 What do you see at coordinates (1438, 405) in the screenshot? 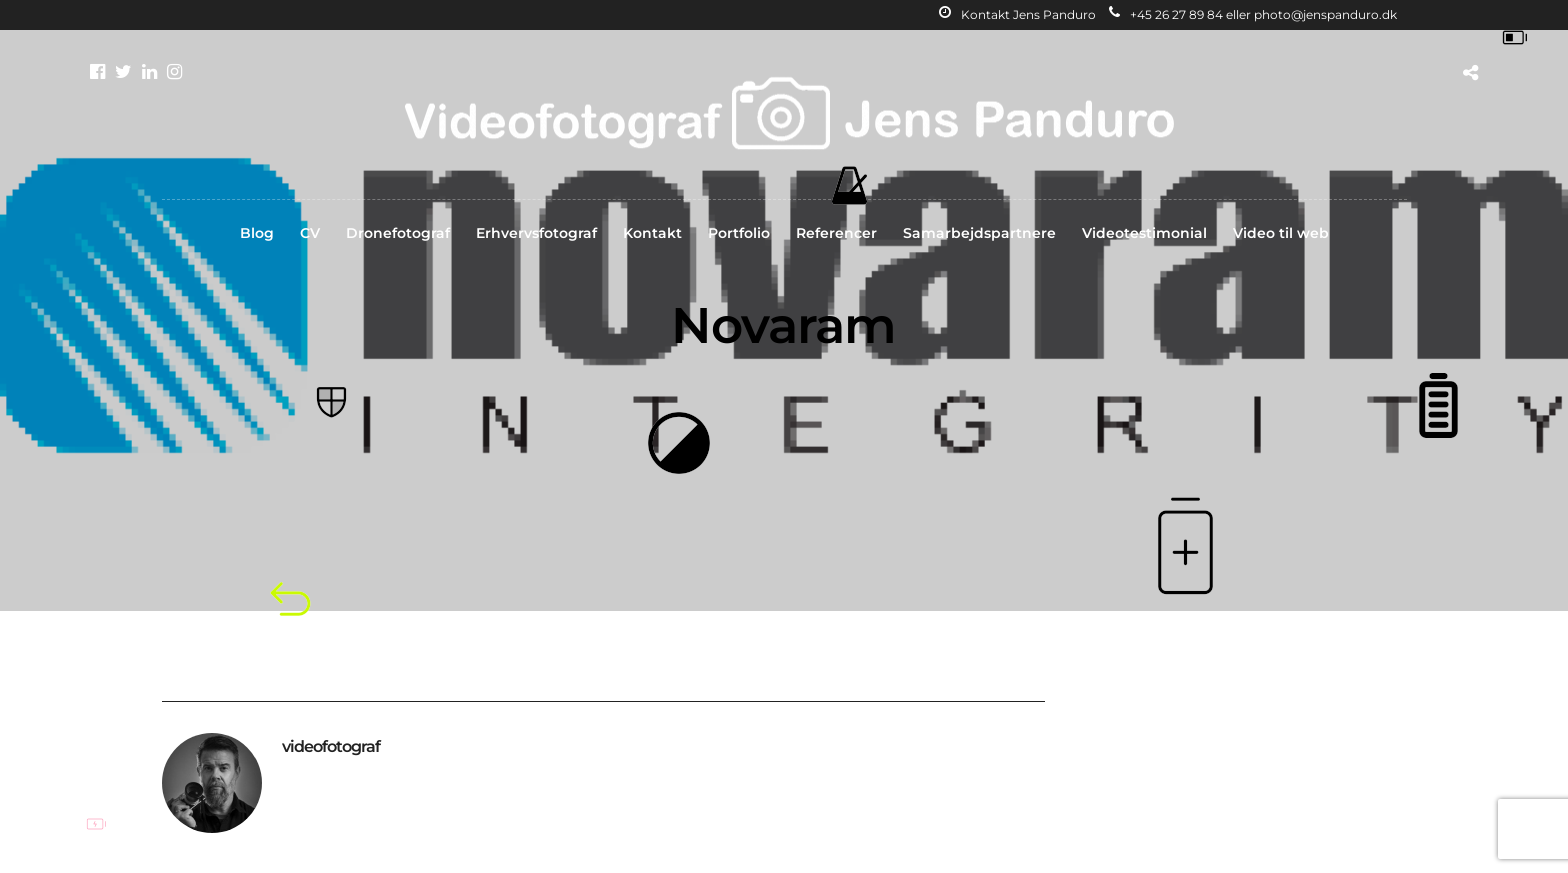
I see `indicates battery is fully charged` at bounding box center [1438, 405].